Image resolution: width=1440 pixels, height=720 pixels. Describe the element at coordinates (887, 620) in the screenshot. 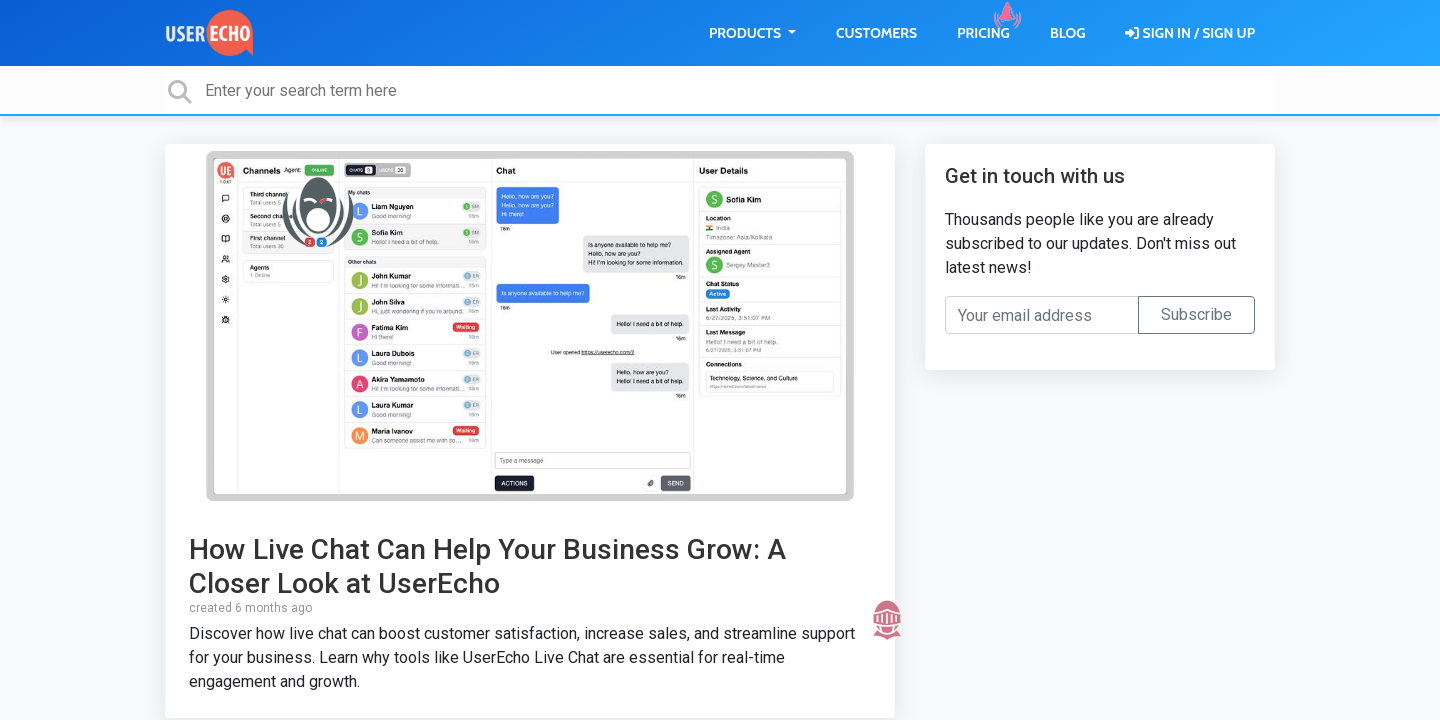

I see `select knight or warrior character class` at that location.